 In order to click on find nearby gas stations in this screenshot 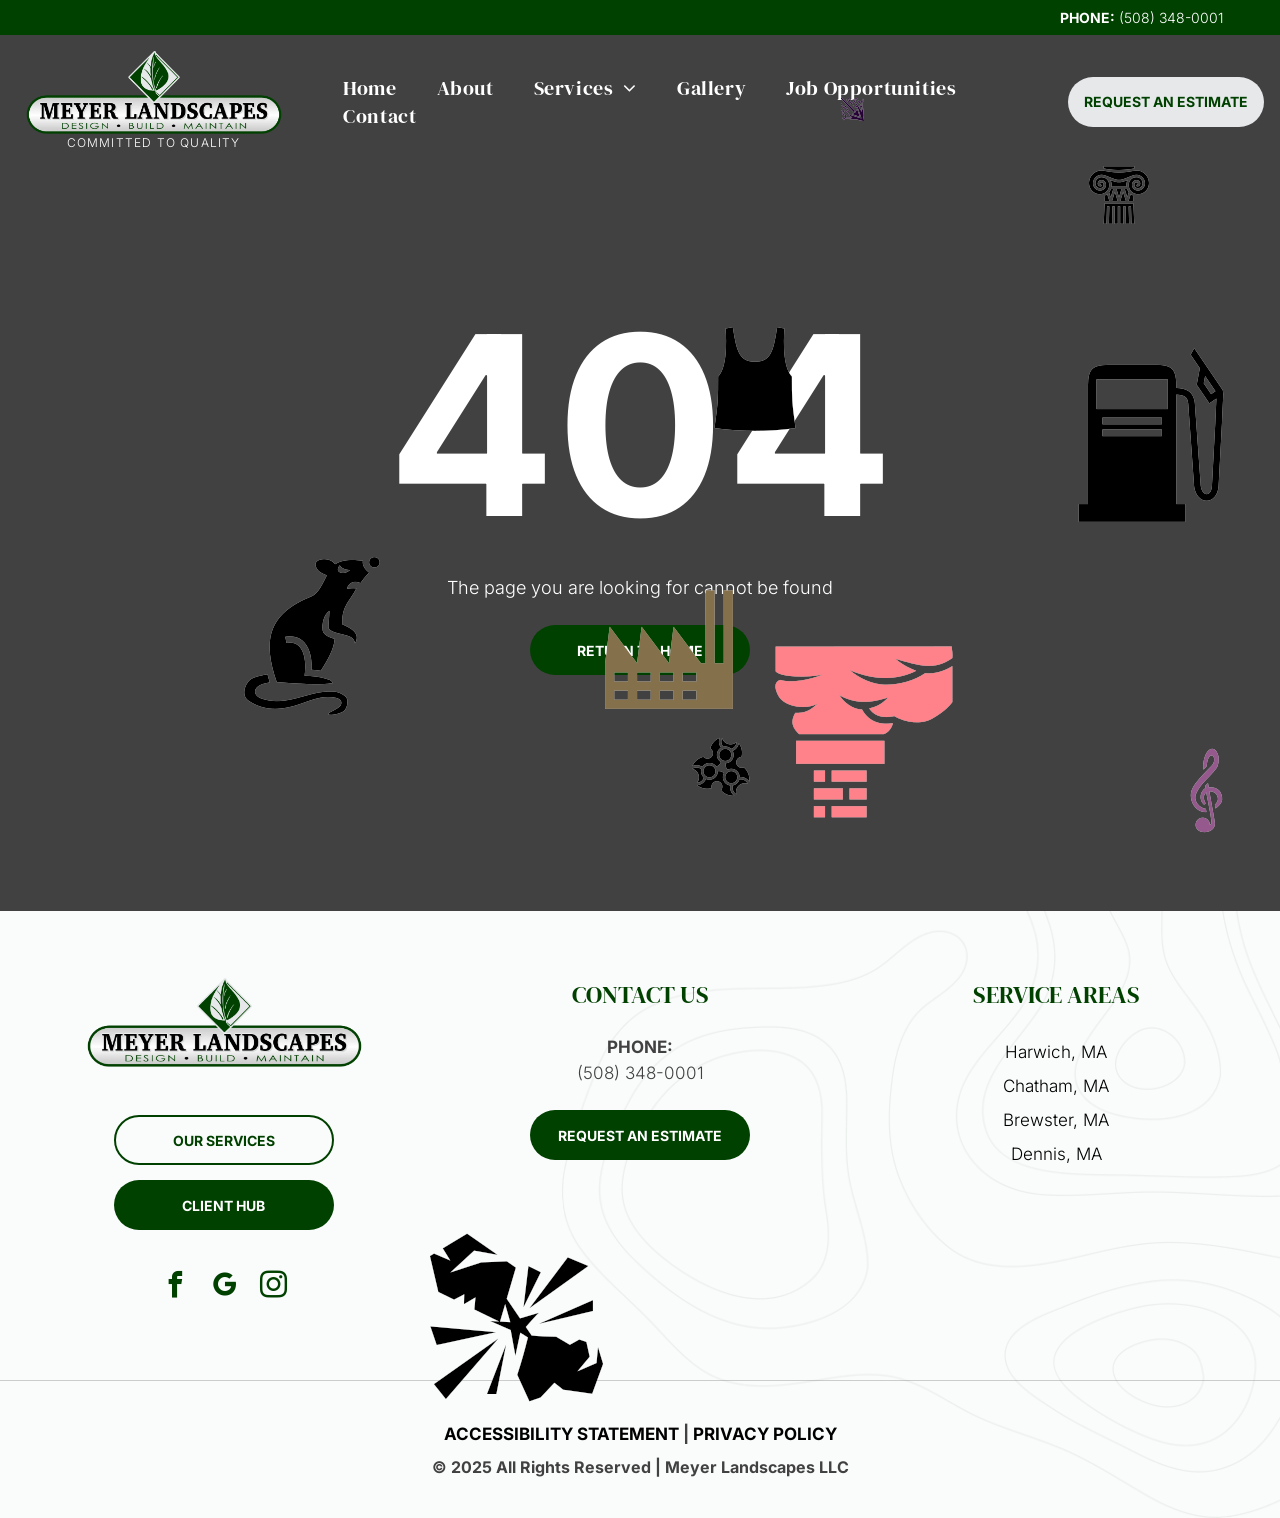, I will do `click(1151, 435)`.